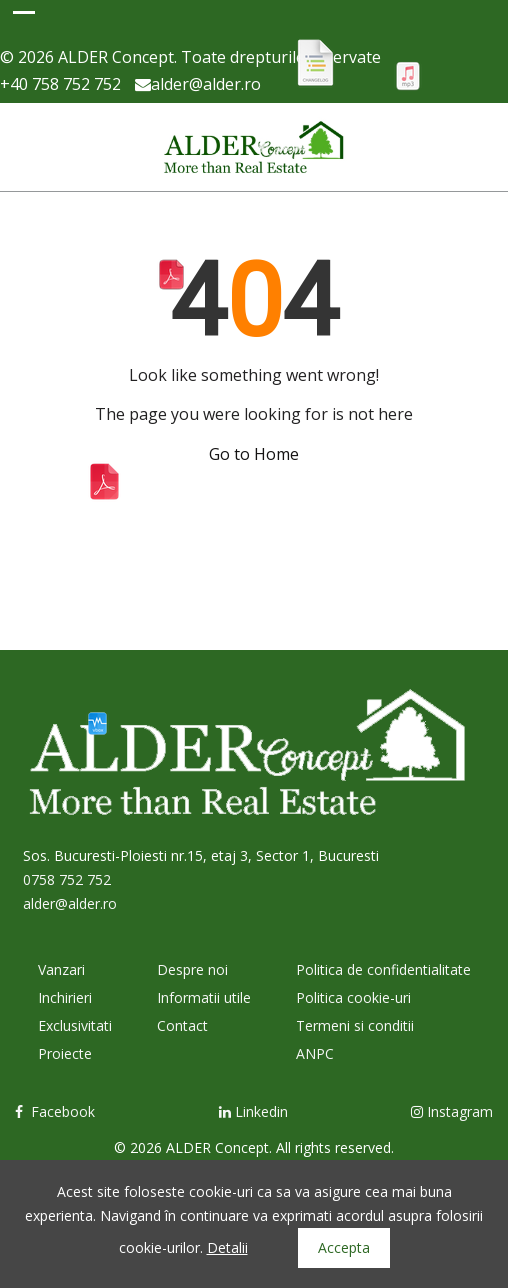 This screenshot has width=508, height=1288. What do you see at coordinates (97, 723) in the screenshot?
I see `virtualbox virtual machine configuration file` at bounding box center [97, 723].